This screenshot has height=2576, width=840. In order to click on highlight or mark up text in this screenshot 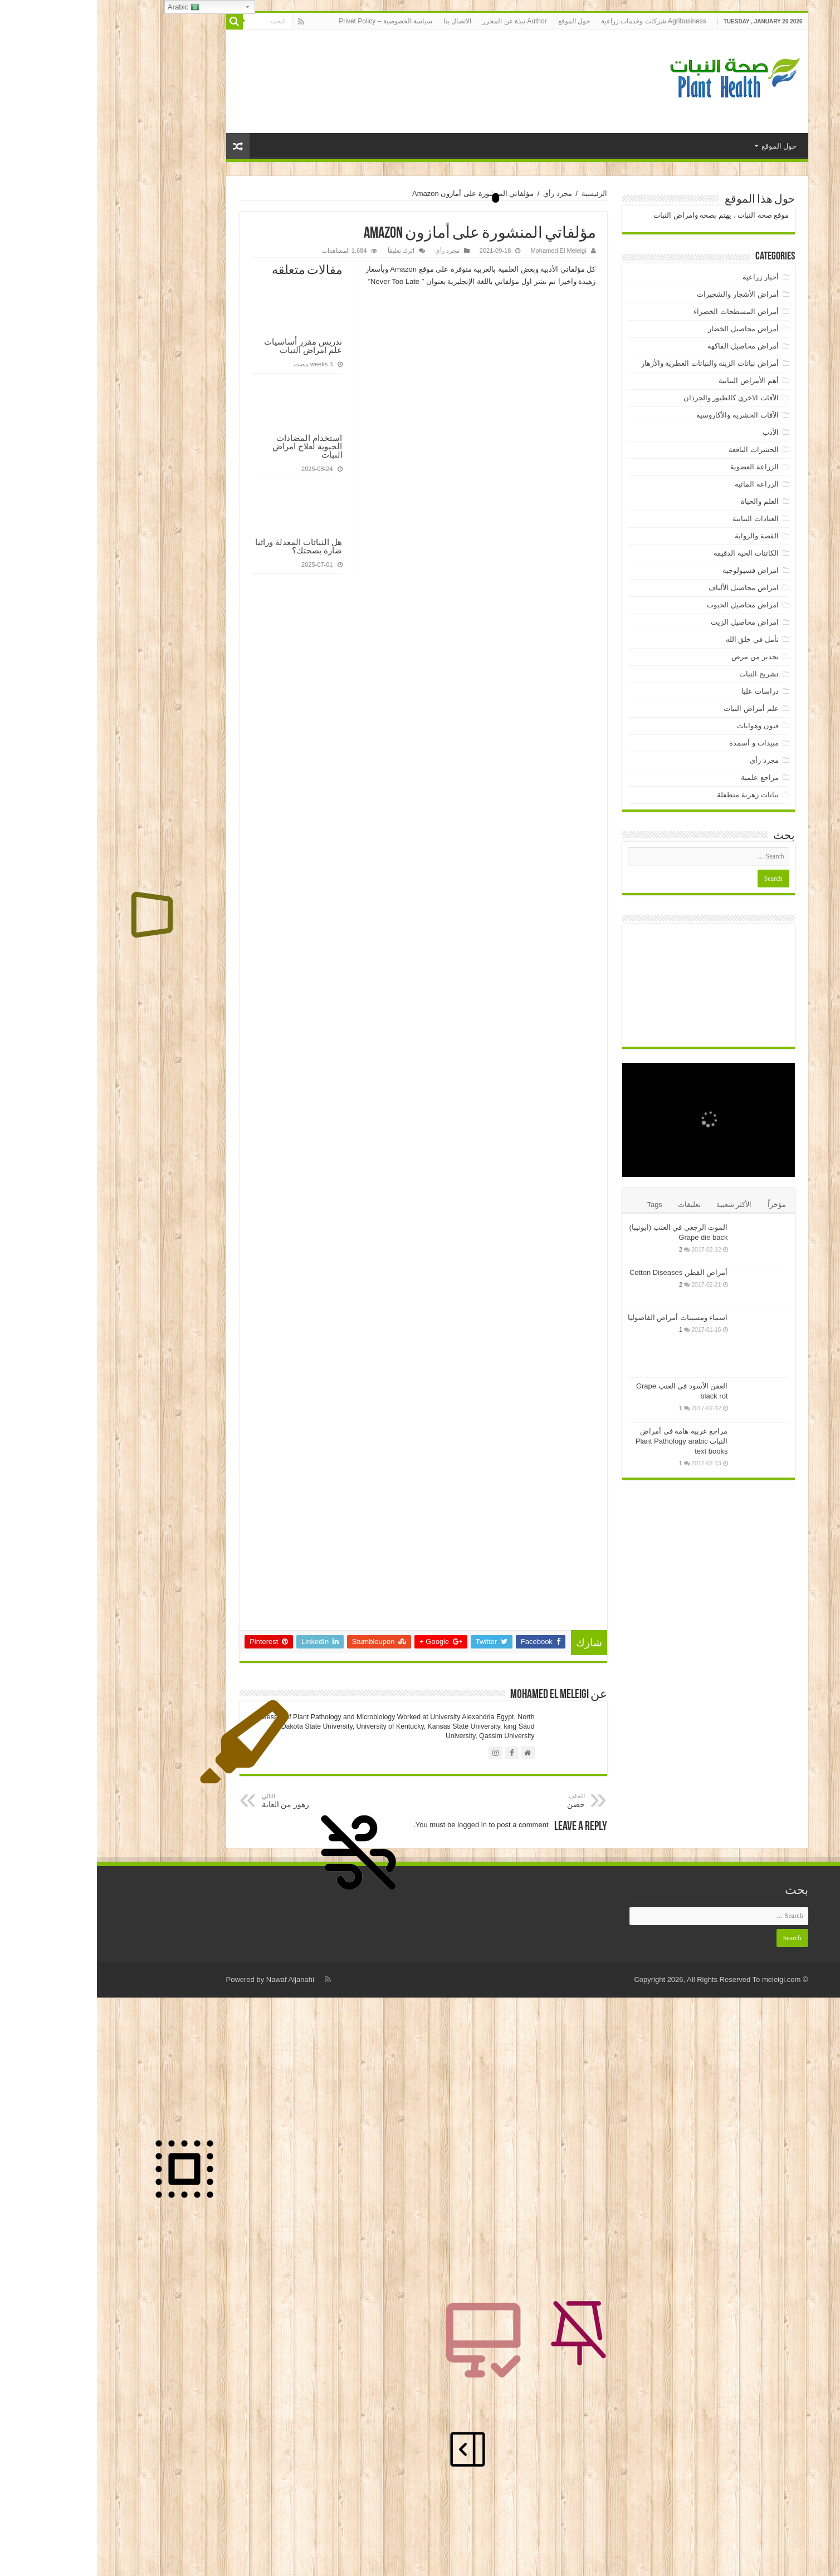, I will do `click(247, 1741)`.